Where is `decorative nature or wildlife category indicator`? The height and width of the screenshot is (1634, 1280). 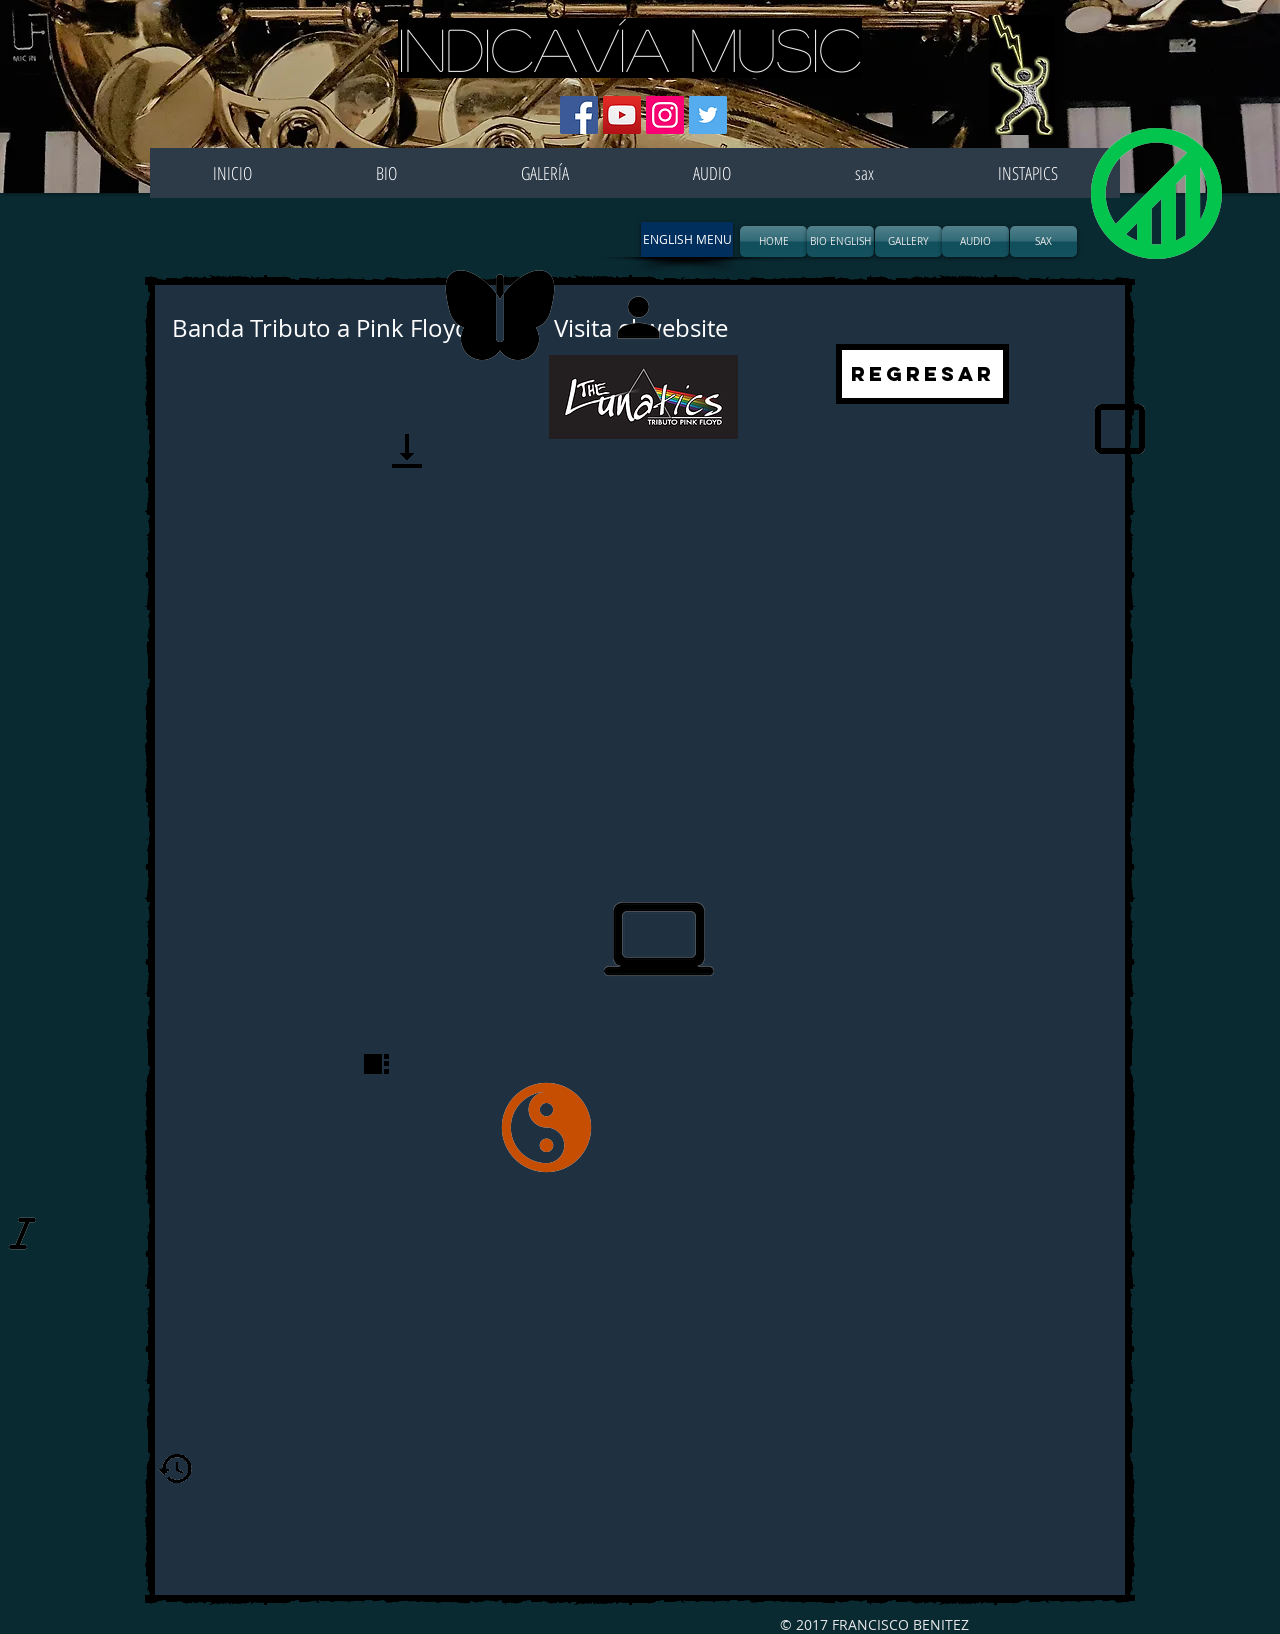 decorative nature or wildlife category indicator is located at coordinates (500, 313).